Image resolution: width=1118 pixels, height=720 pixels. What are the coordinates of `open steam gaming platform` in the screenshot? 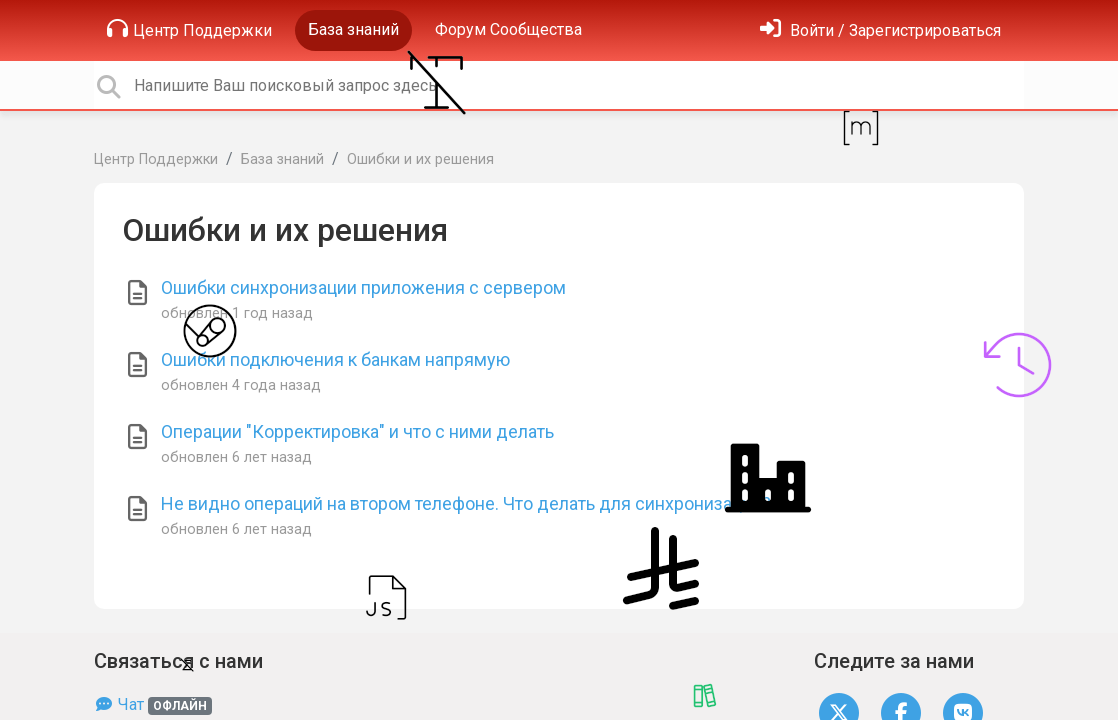 It's located at (210, 331).